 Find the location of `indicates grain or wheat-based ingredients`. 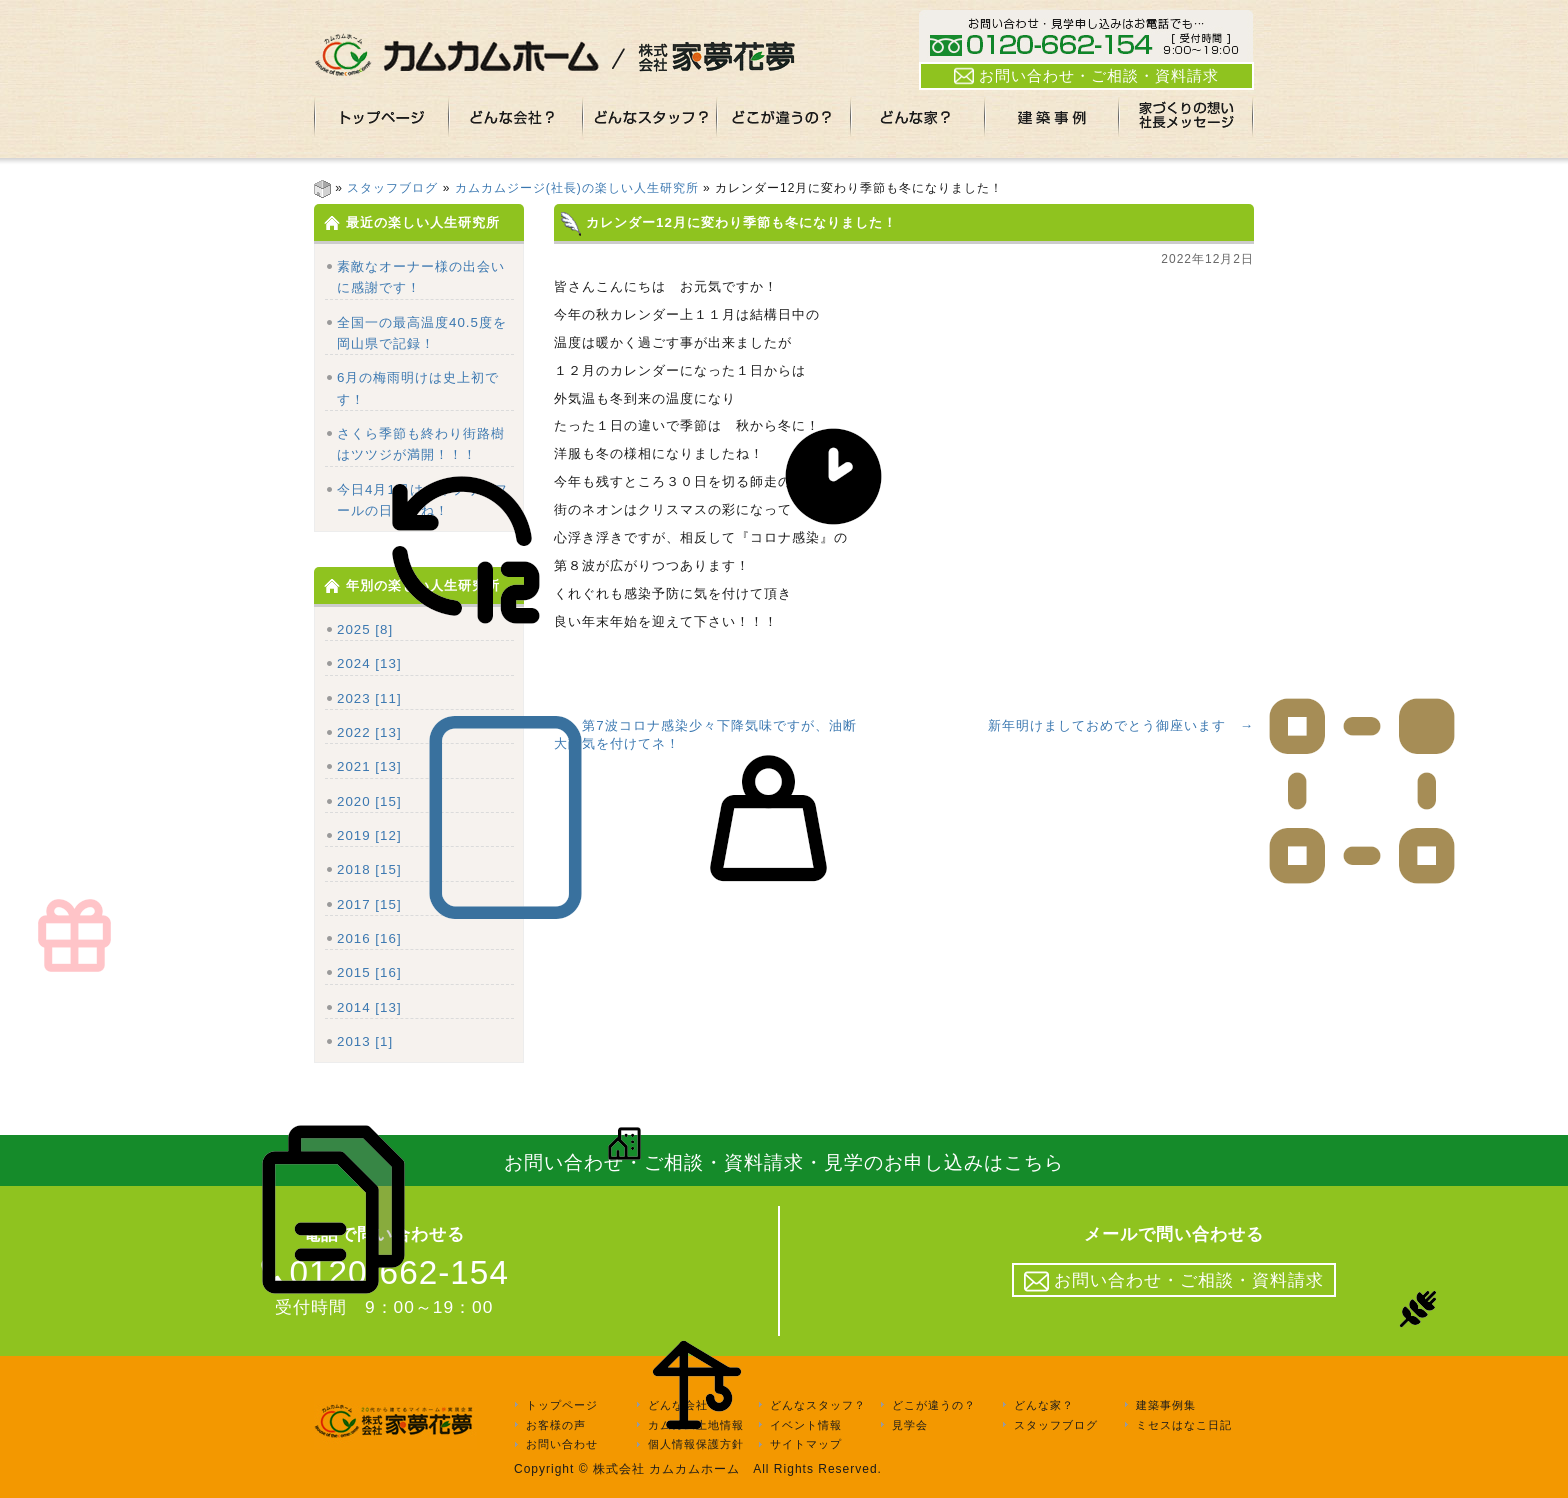

indicates grain or wheat-based ingredients is located at coordinates (1419, 1308).